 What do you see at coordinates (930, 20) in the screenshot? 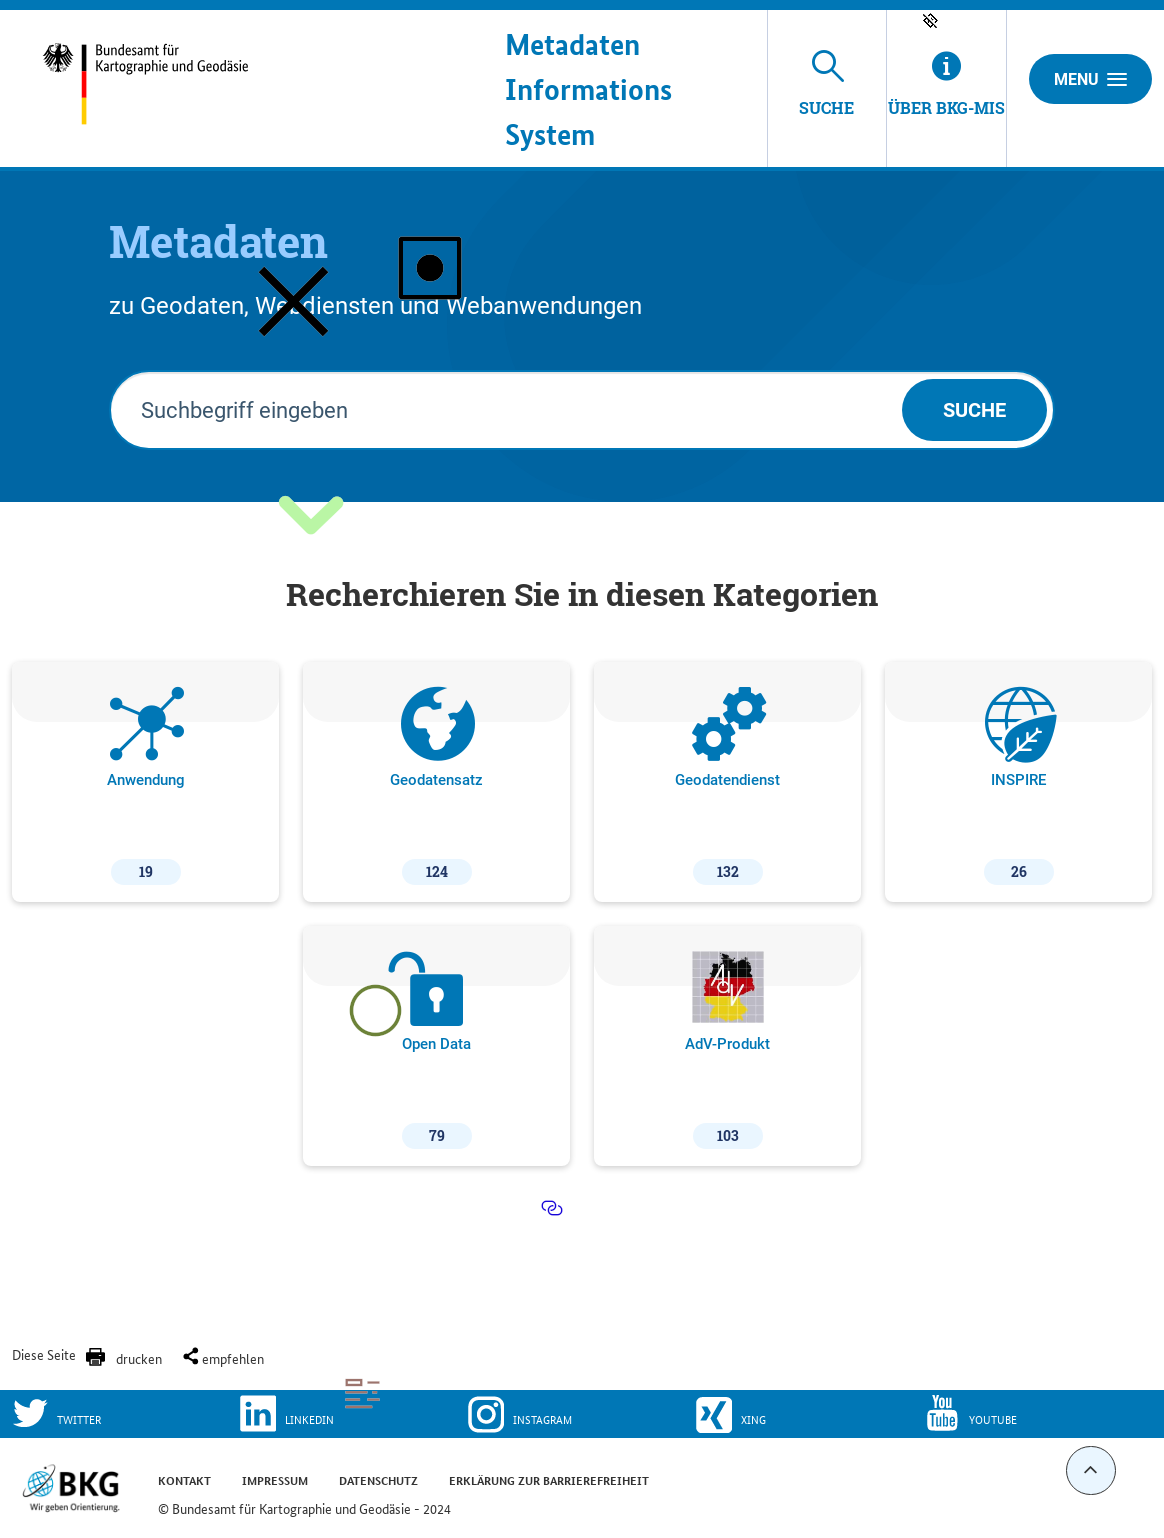
I see `disable navigation or directions` at bounding box center [930, 20].